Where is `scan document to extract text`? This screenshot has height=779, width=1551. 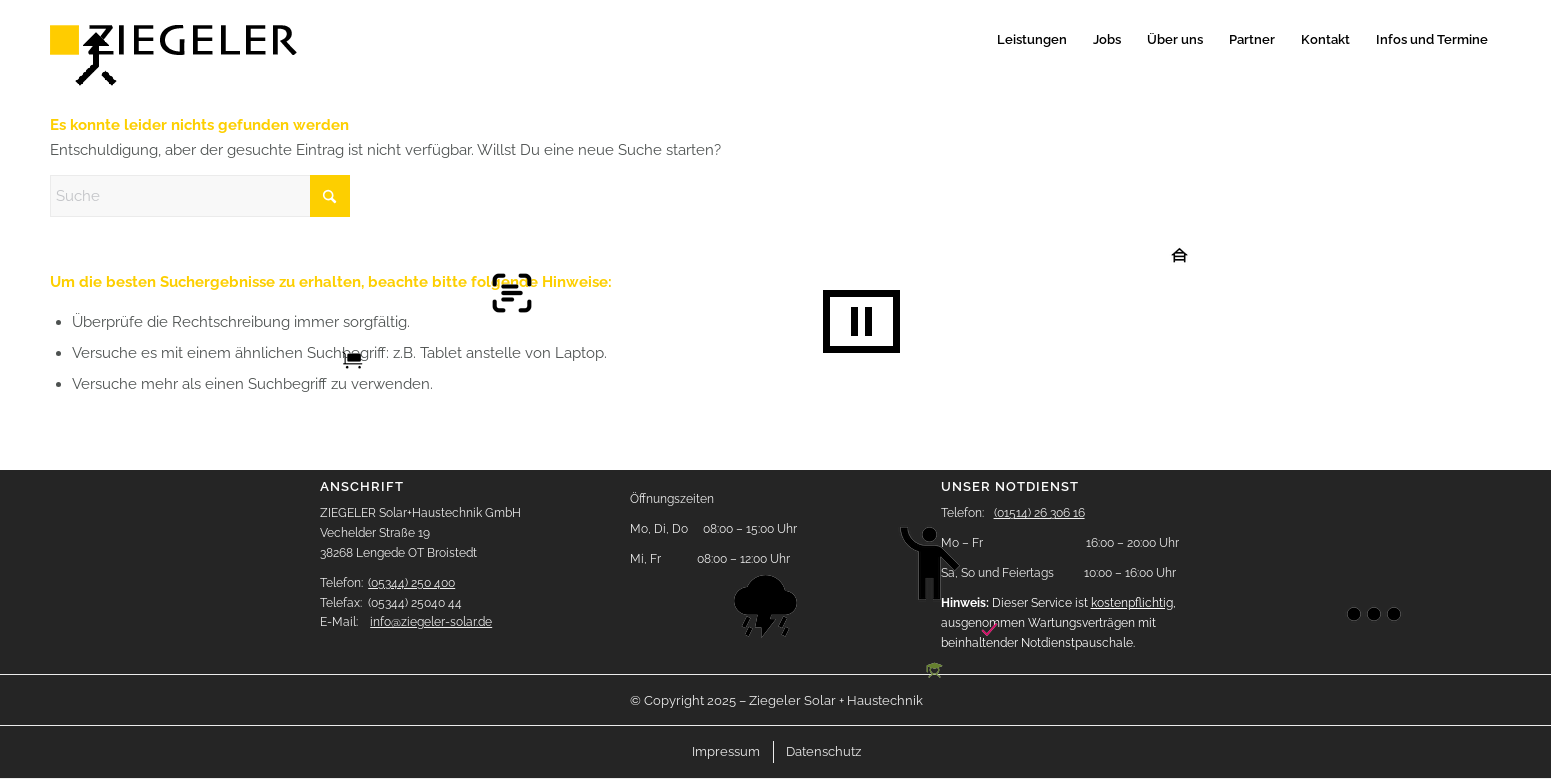 scan document to extract text is located at coordinates (512, 293).